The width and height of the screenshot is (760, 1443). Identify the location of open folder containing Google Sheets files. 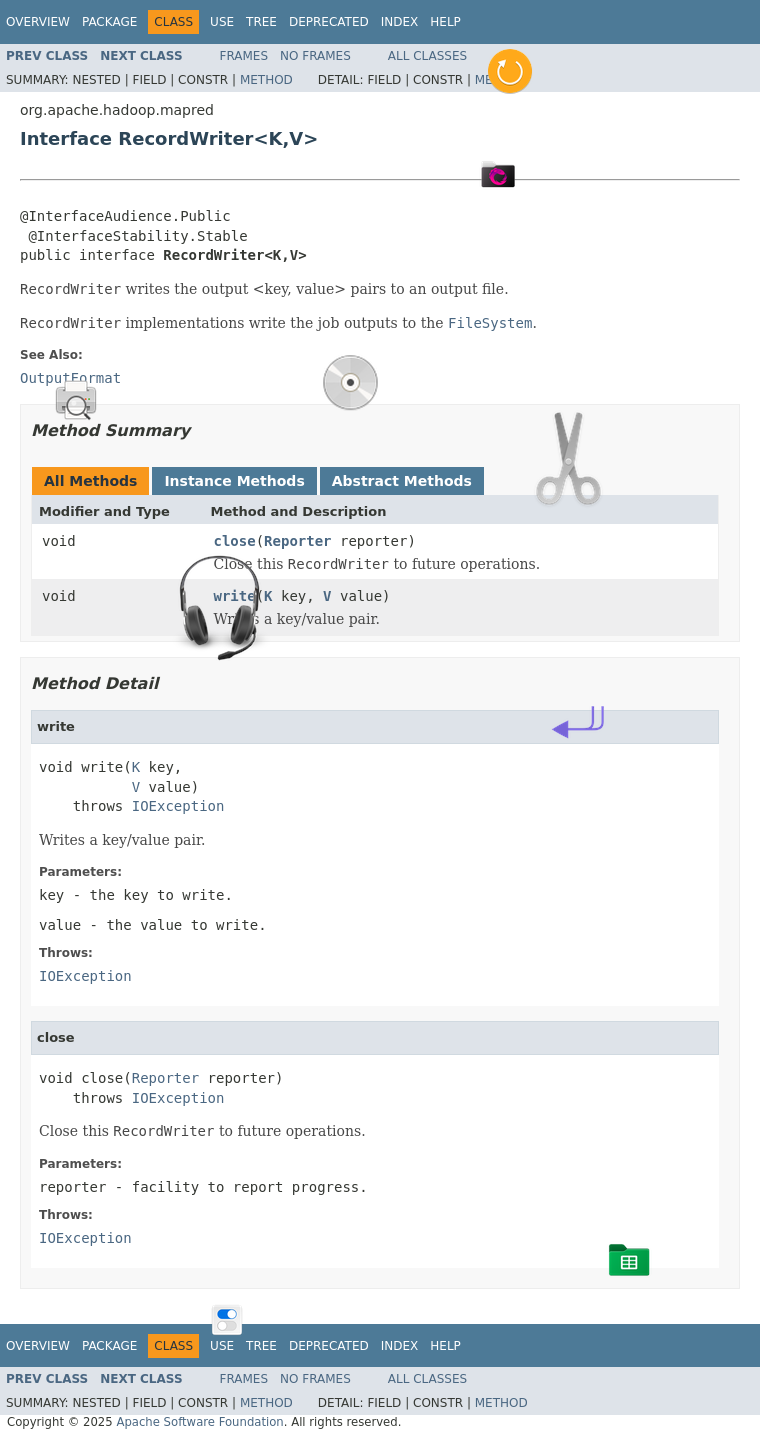
(629, 1261).